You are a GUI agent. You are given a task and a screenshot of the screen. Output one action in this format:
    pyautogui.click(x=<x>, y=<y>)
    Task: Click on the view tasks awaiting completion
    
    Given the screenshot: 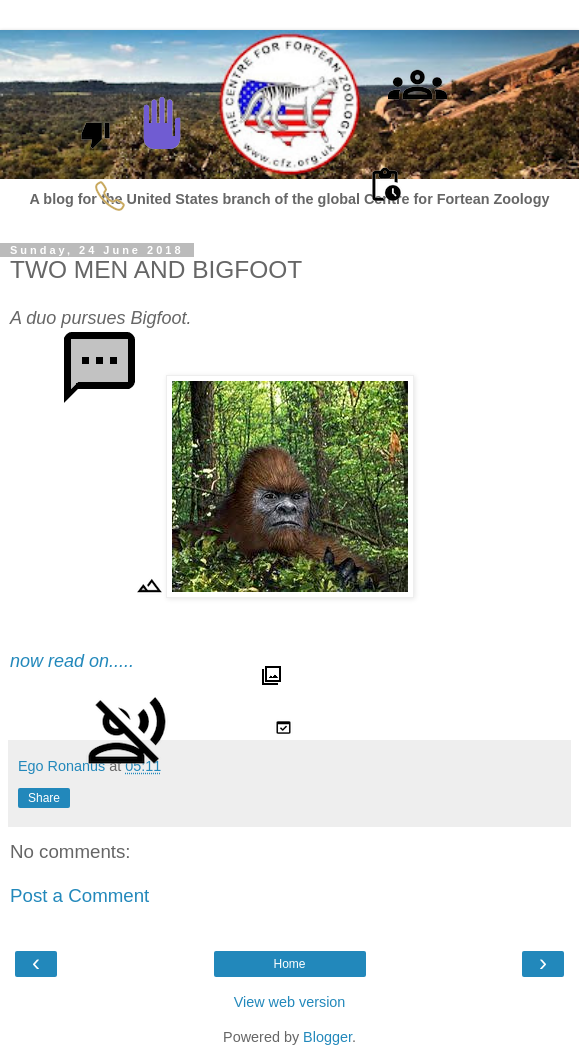 What is the action you would take?
    pyautogui.click(x=385, y=185)
    